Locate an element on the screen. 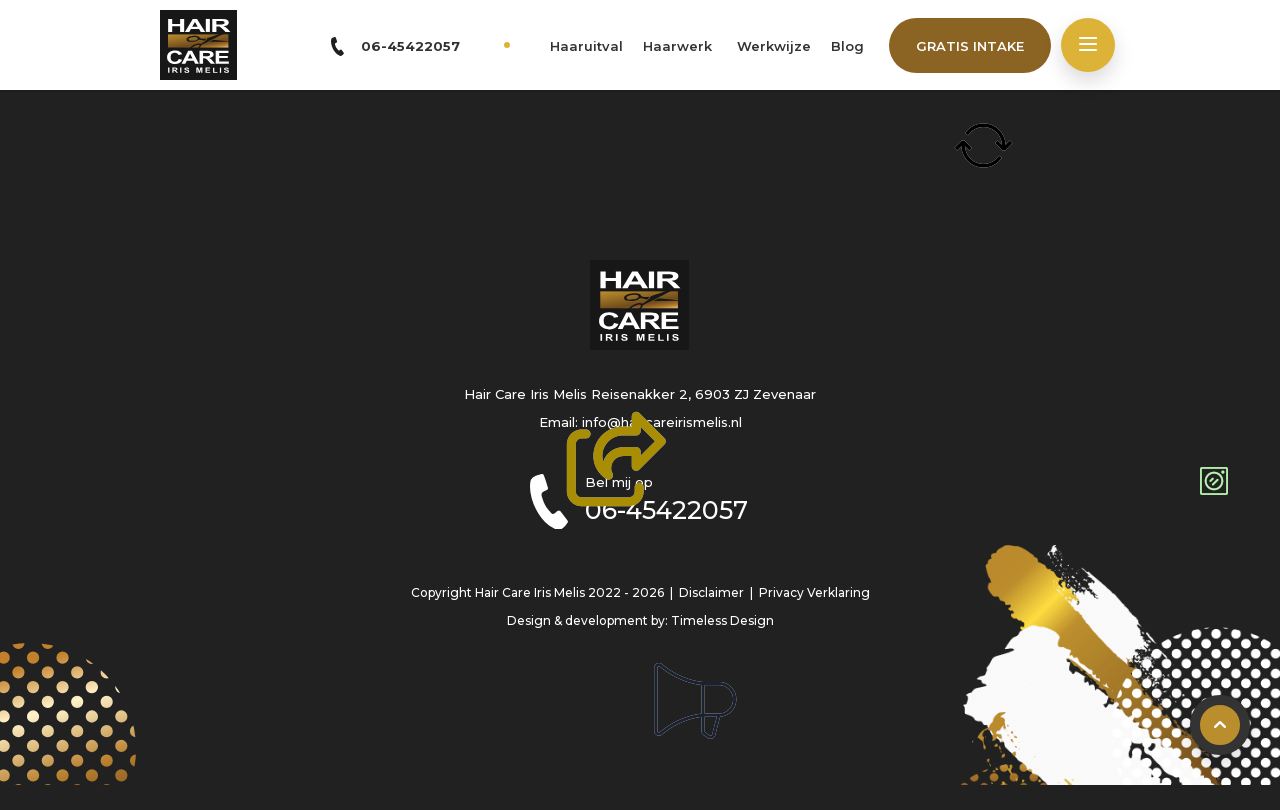 The height and width of the screenshot is (810, 1280). access laundry or appliance controls is located at coordinates (1214, 481).